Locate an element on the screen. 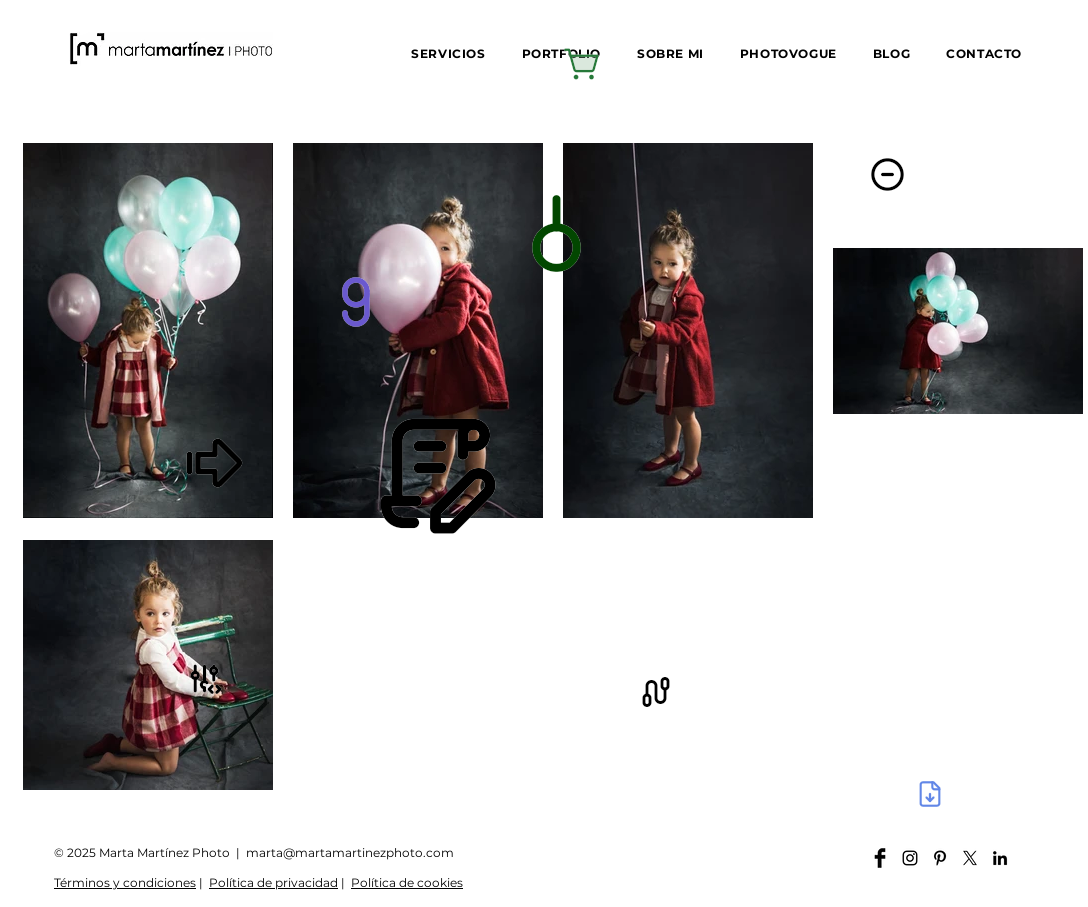 Image resolution: width=1088 pixels, height=907 pixels. download file is located at coordinates (930, 794).